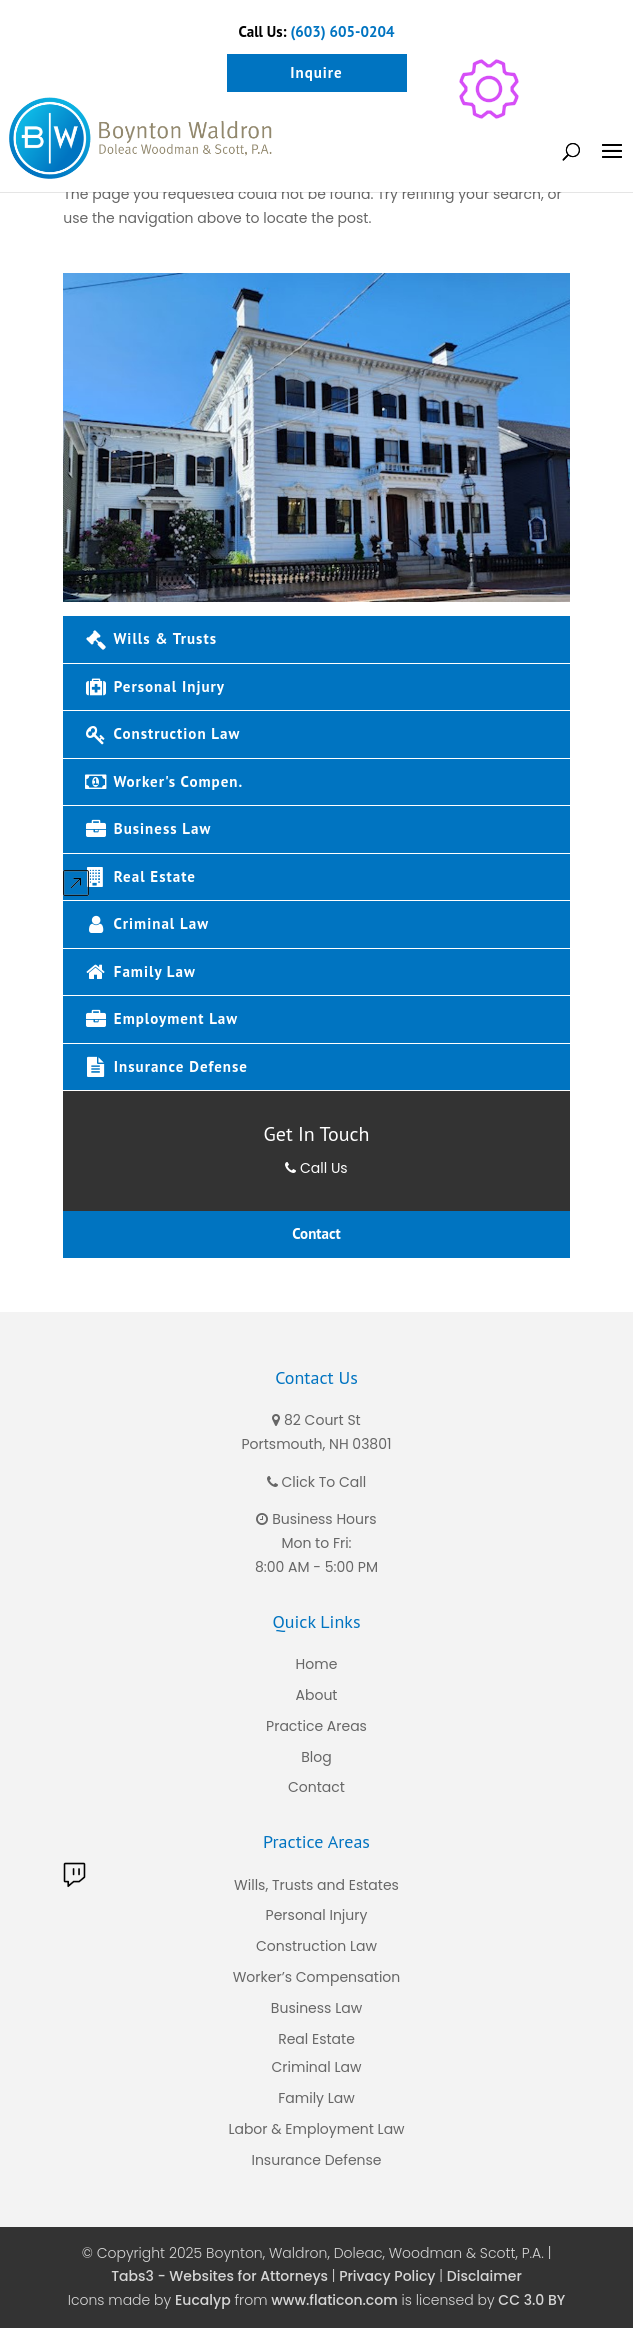 The height and width of the screenshot is (2328, 633). What do you see at coordinates (74, 1873) in the screenshot?
I see `open Twitch app` at bounding box center [74, 1873].